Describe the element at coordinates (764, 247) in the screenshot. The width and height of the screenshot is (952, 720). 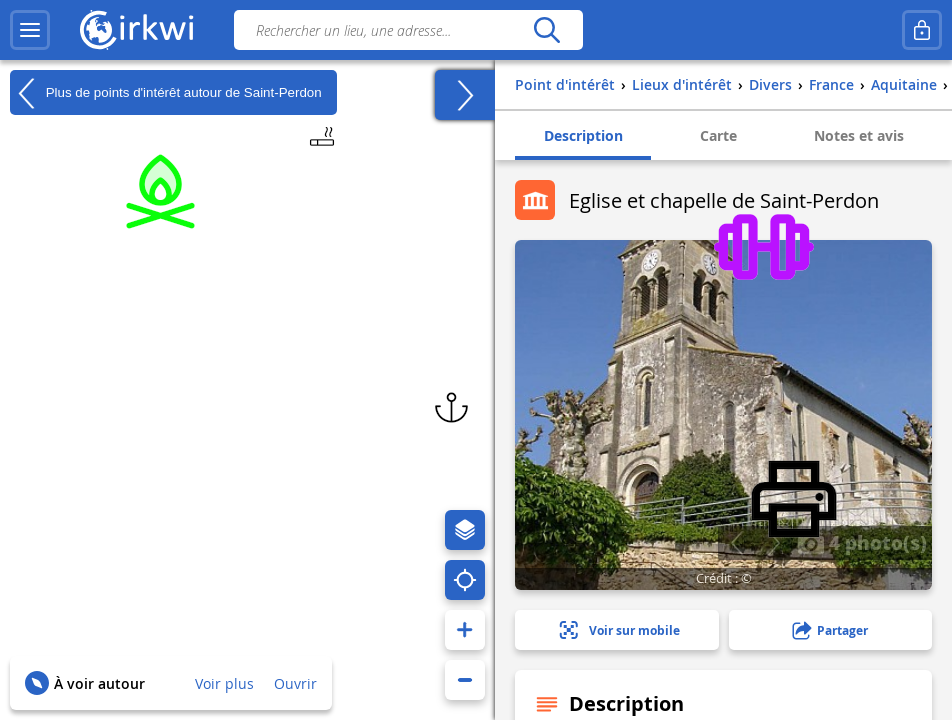
I see `access workout or fitness features` at that location.